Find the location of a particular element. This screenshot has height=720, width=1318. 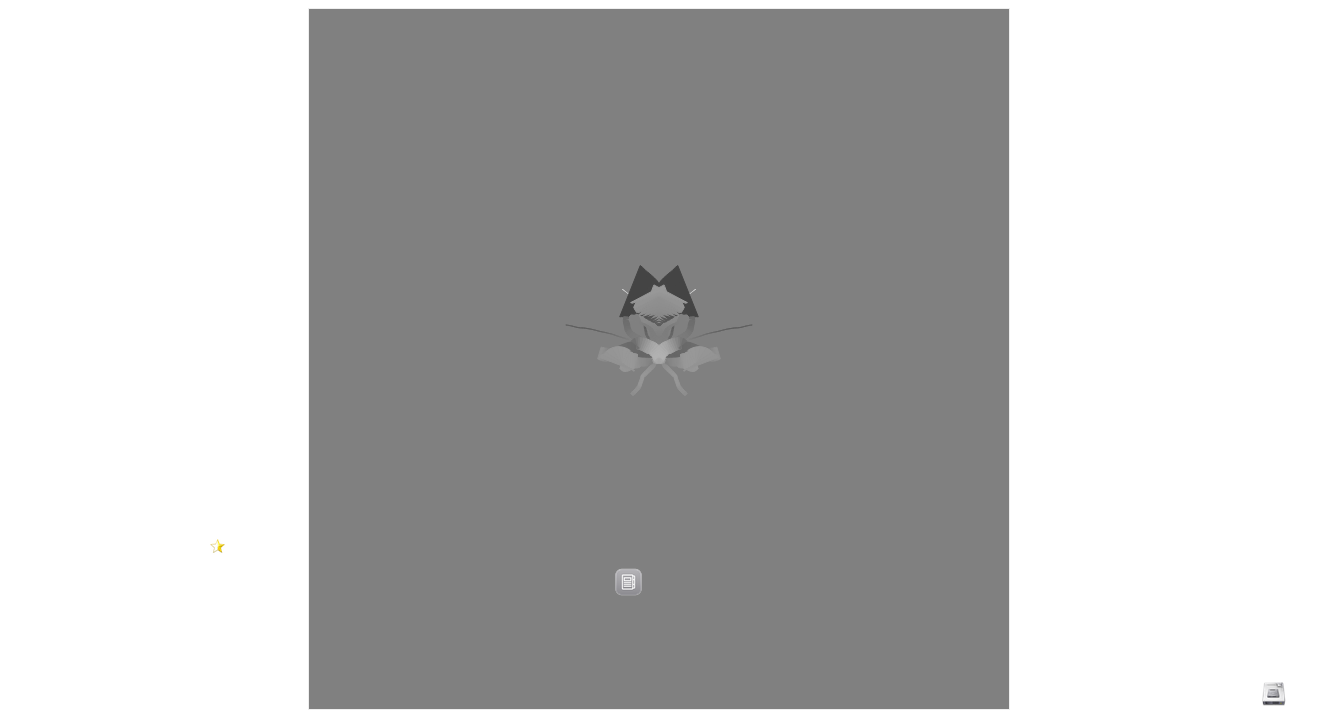

view release notes and software updates is located at coordinates (628, 582).